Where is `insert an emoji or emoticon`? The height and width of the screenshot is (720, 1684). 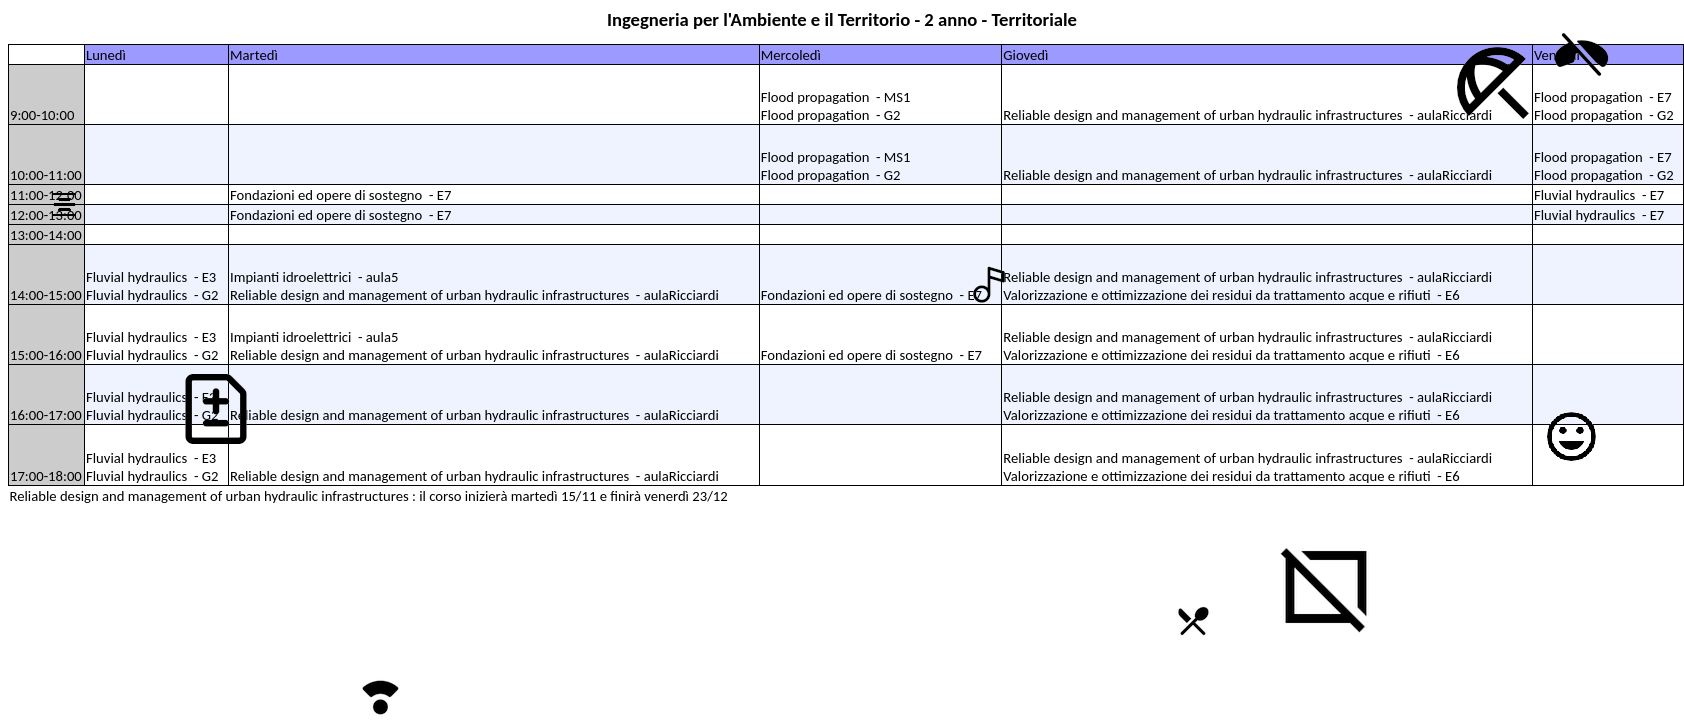 insert an emoji or emoticon is located at coordinates (1571, 436).